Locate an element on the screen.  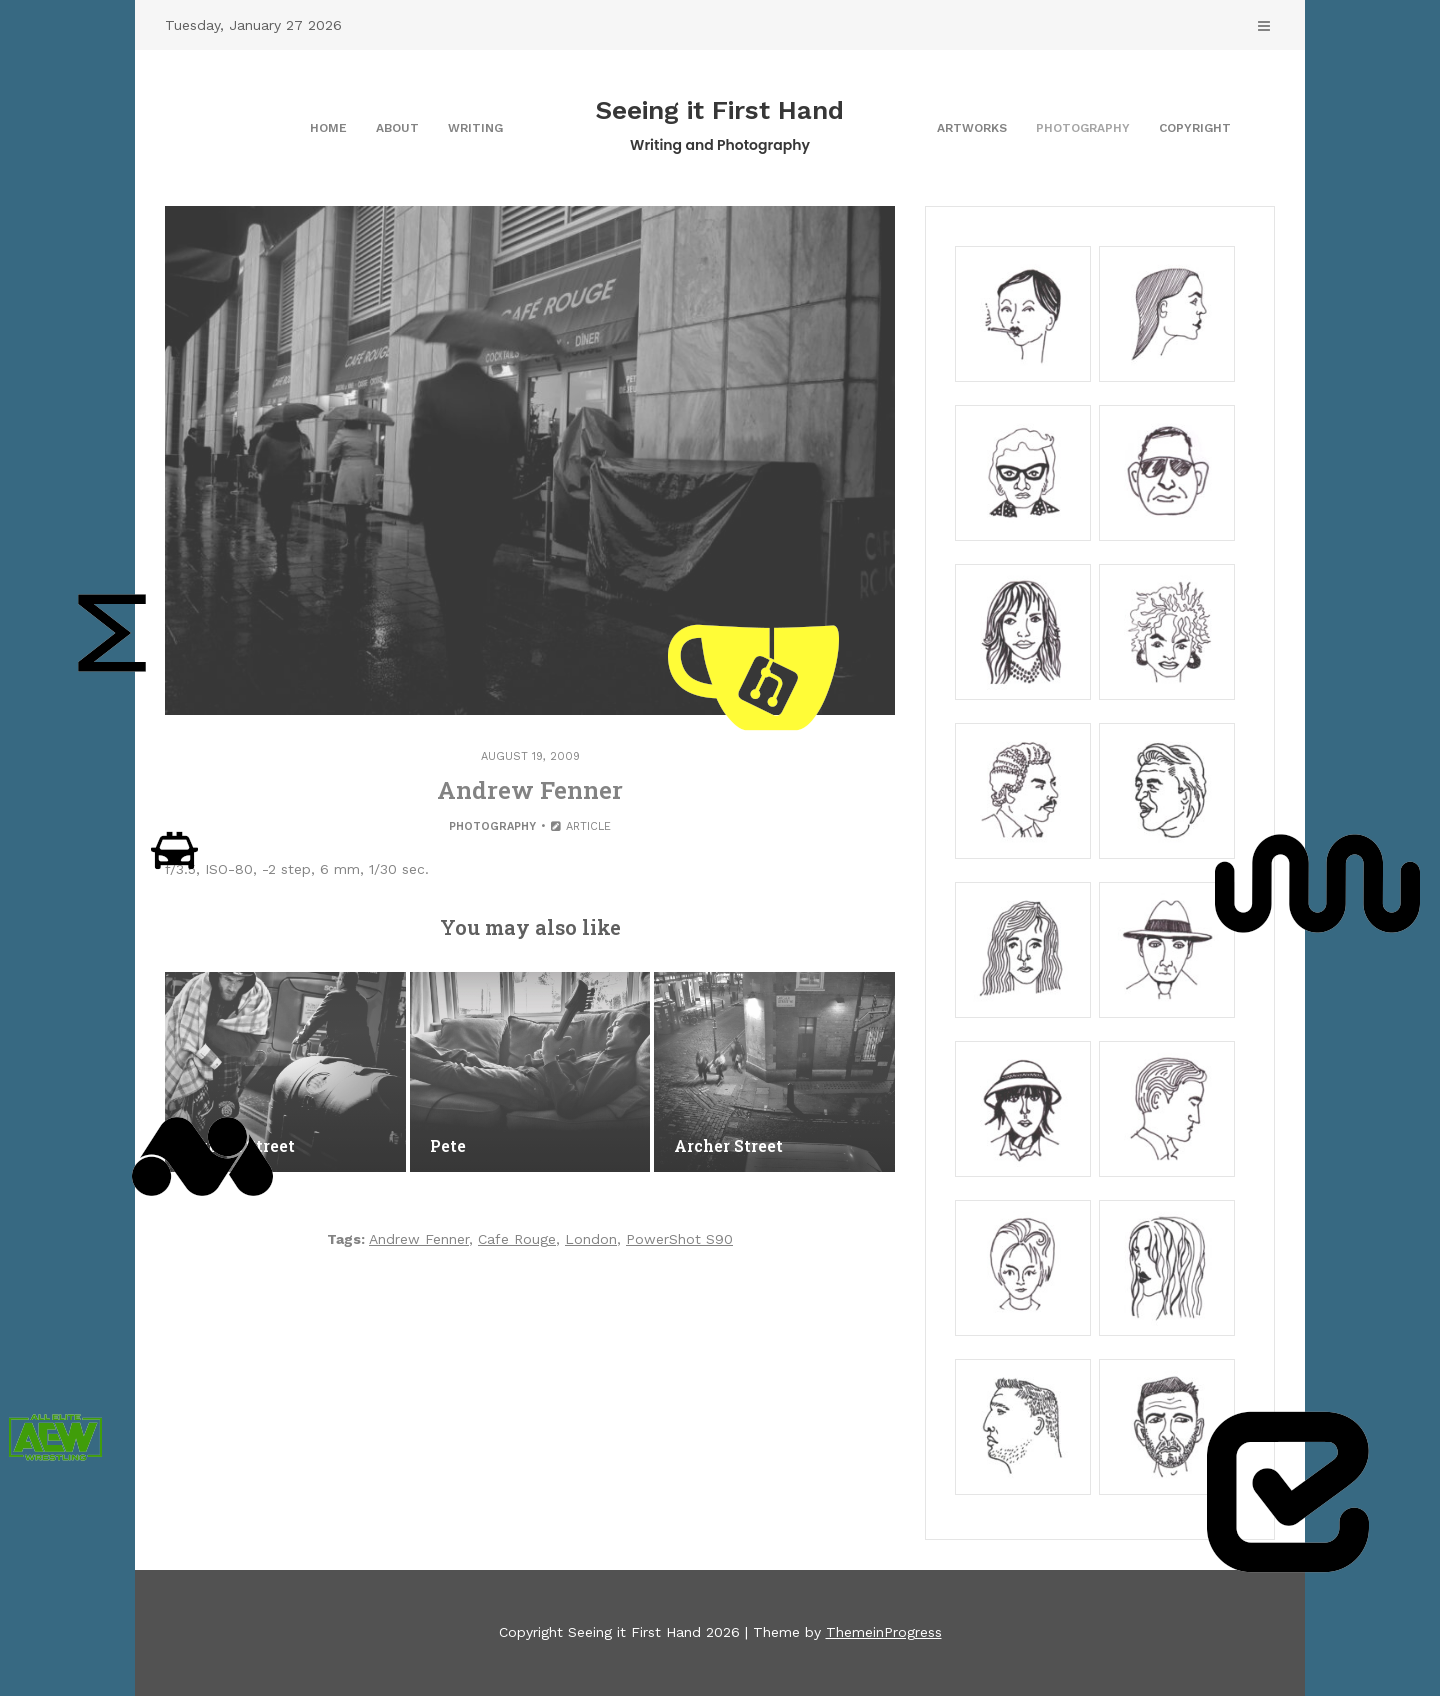
open gitea git repository is located at coordinates (753, 677).